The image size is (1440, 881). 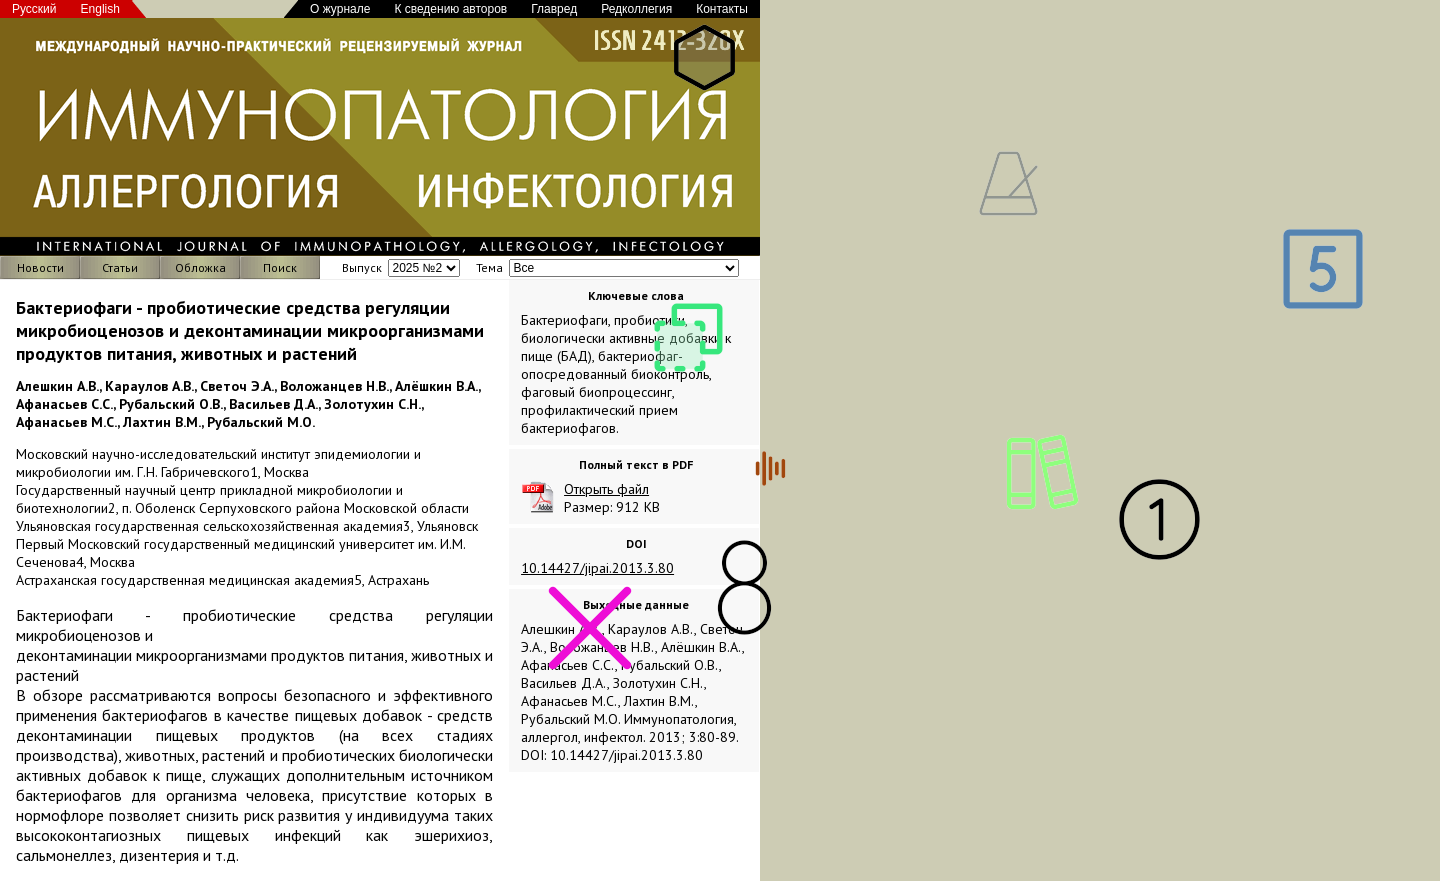 I want to click on view audio waveform or sound visualization, so click(x=770, y=468).